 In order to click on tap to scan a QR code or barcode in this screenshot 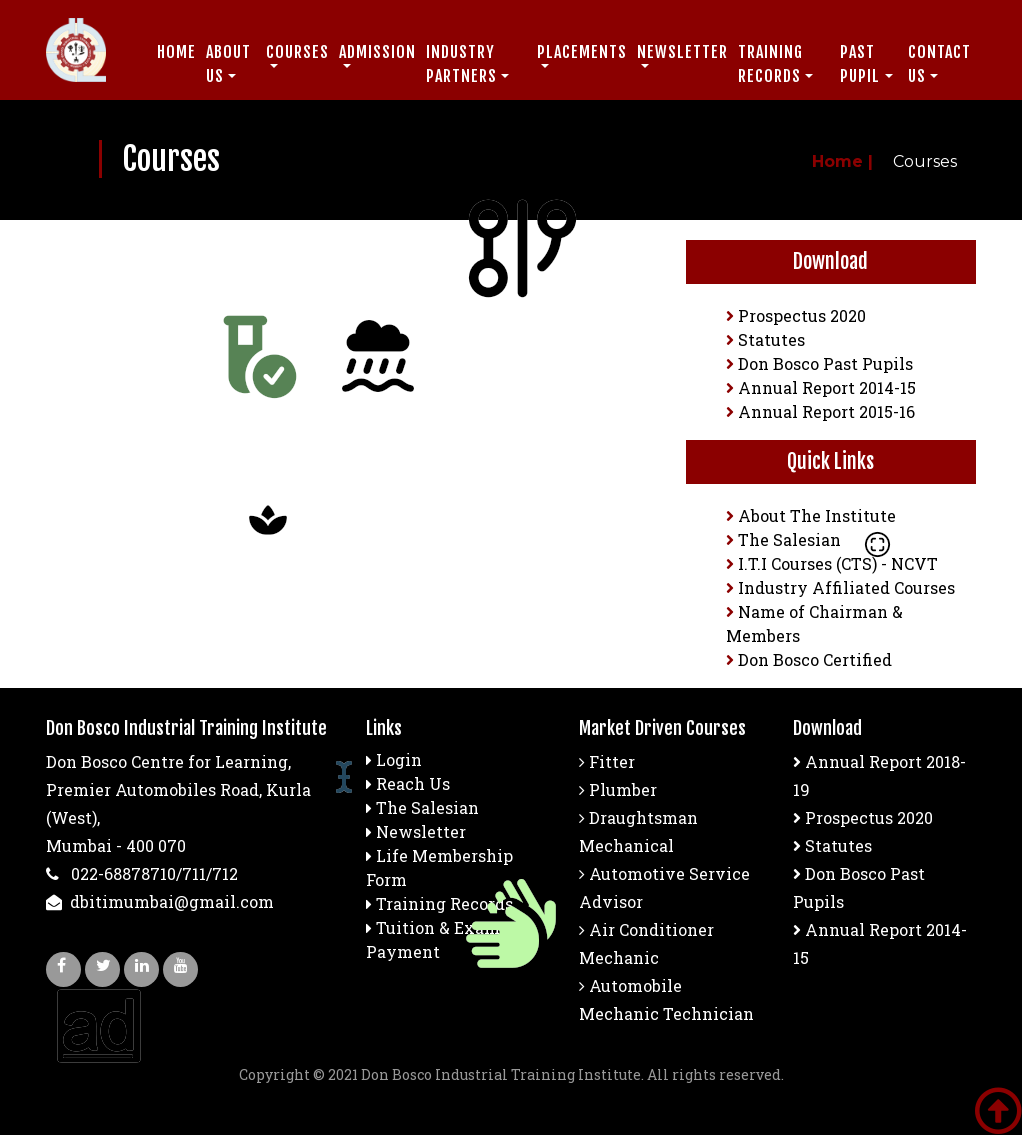, I will do `click(877, 544)`.